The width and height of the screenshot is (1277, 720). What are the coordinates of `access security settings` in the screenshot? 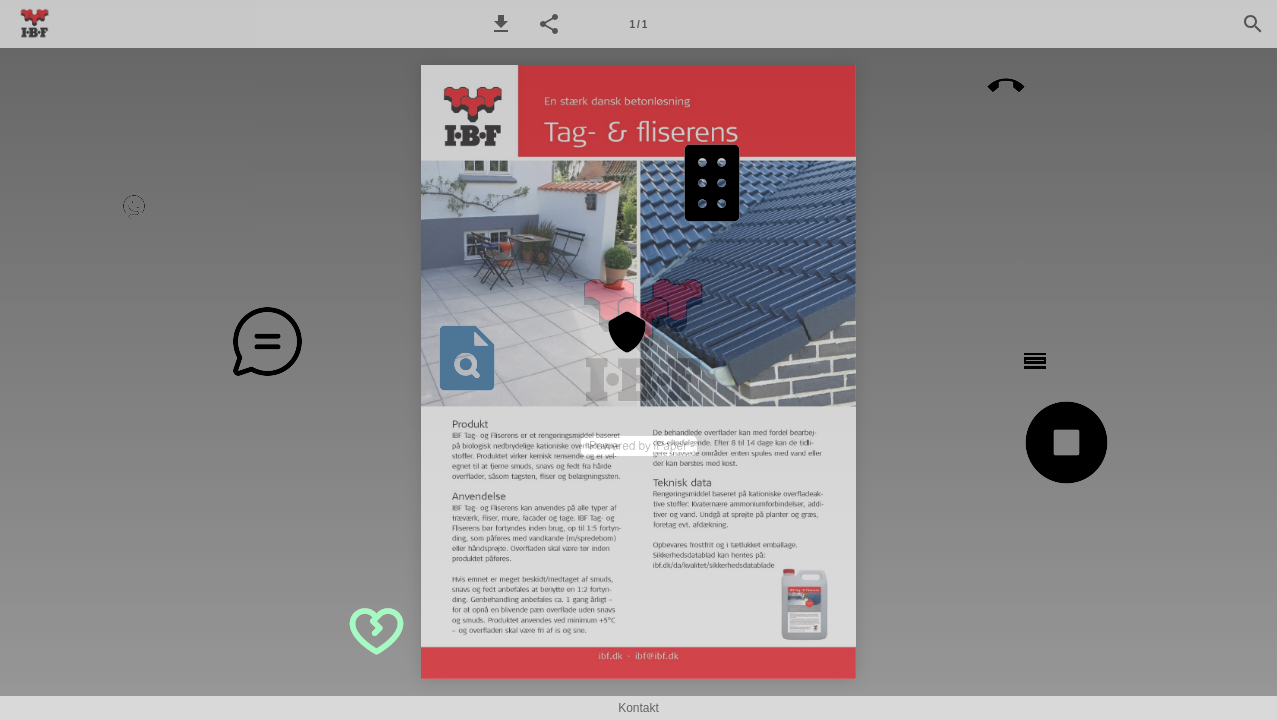 It's located at (627, 332).